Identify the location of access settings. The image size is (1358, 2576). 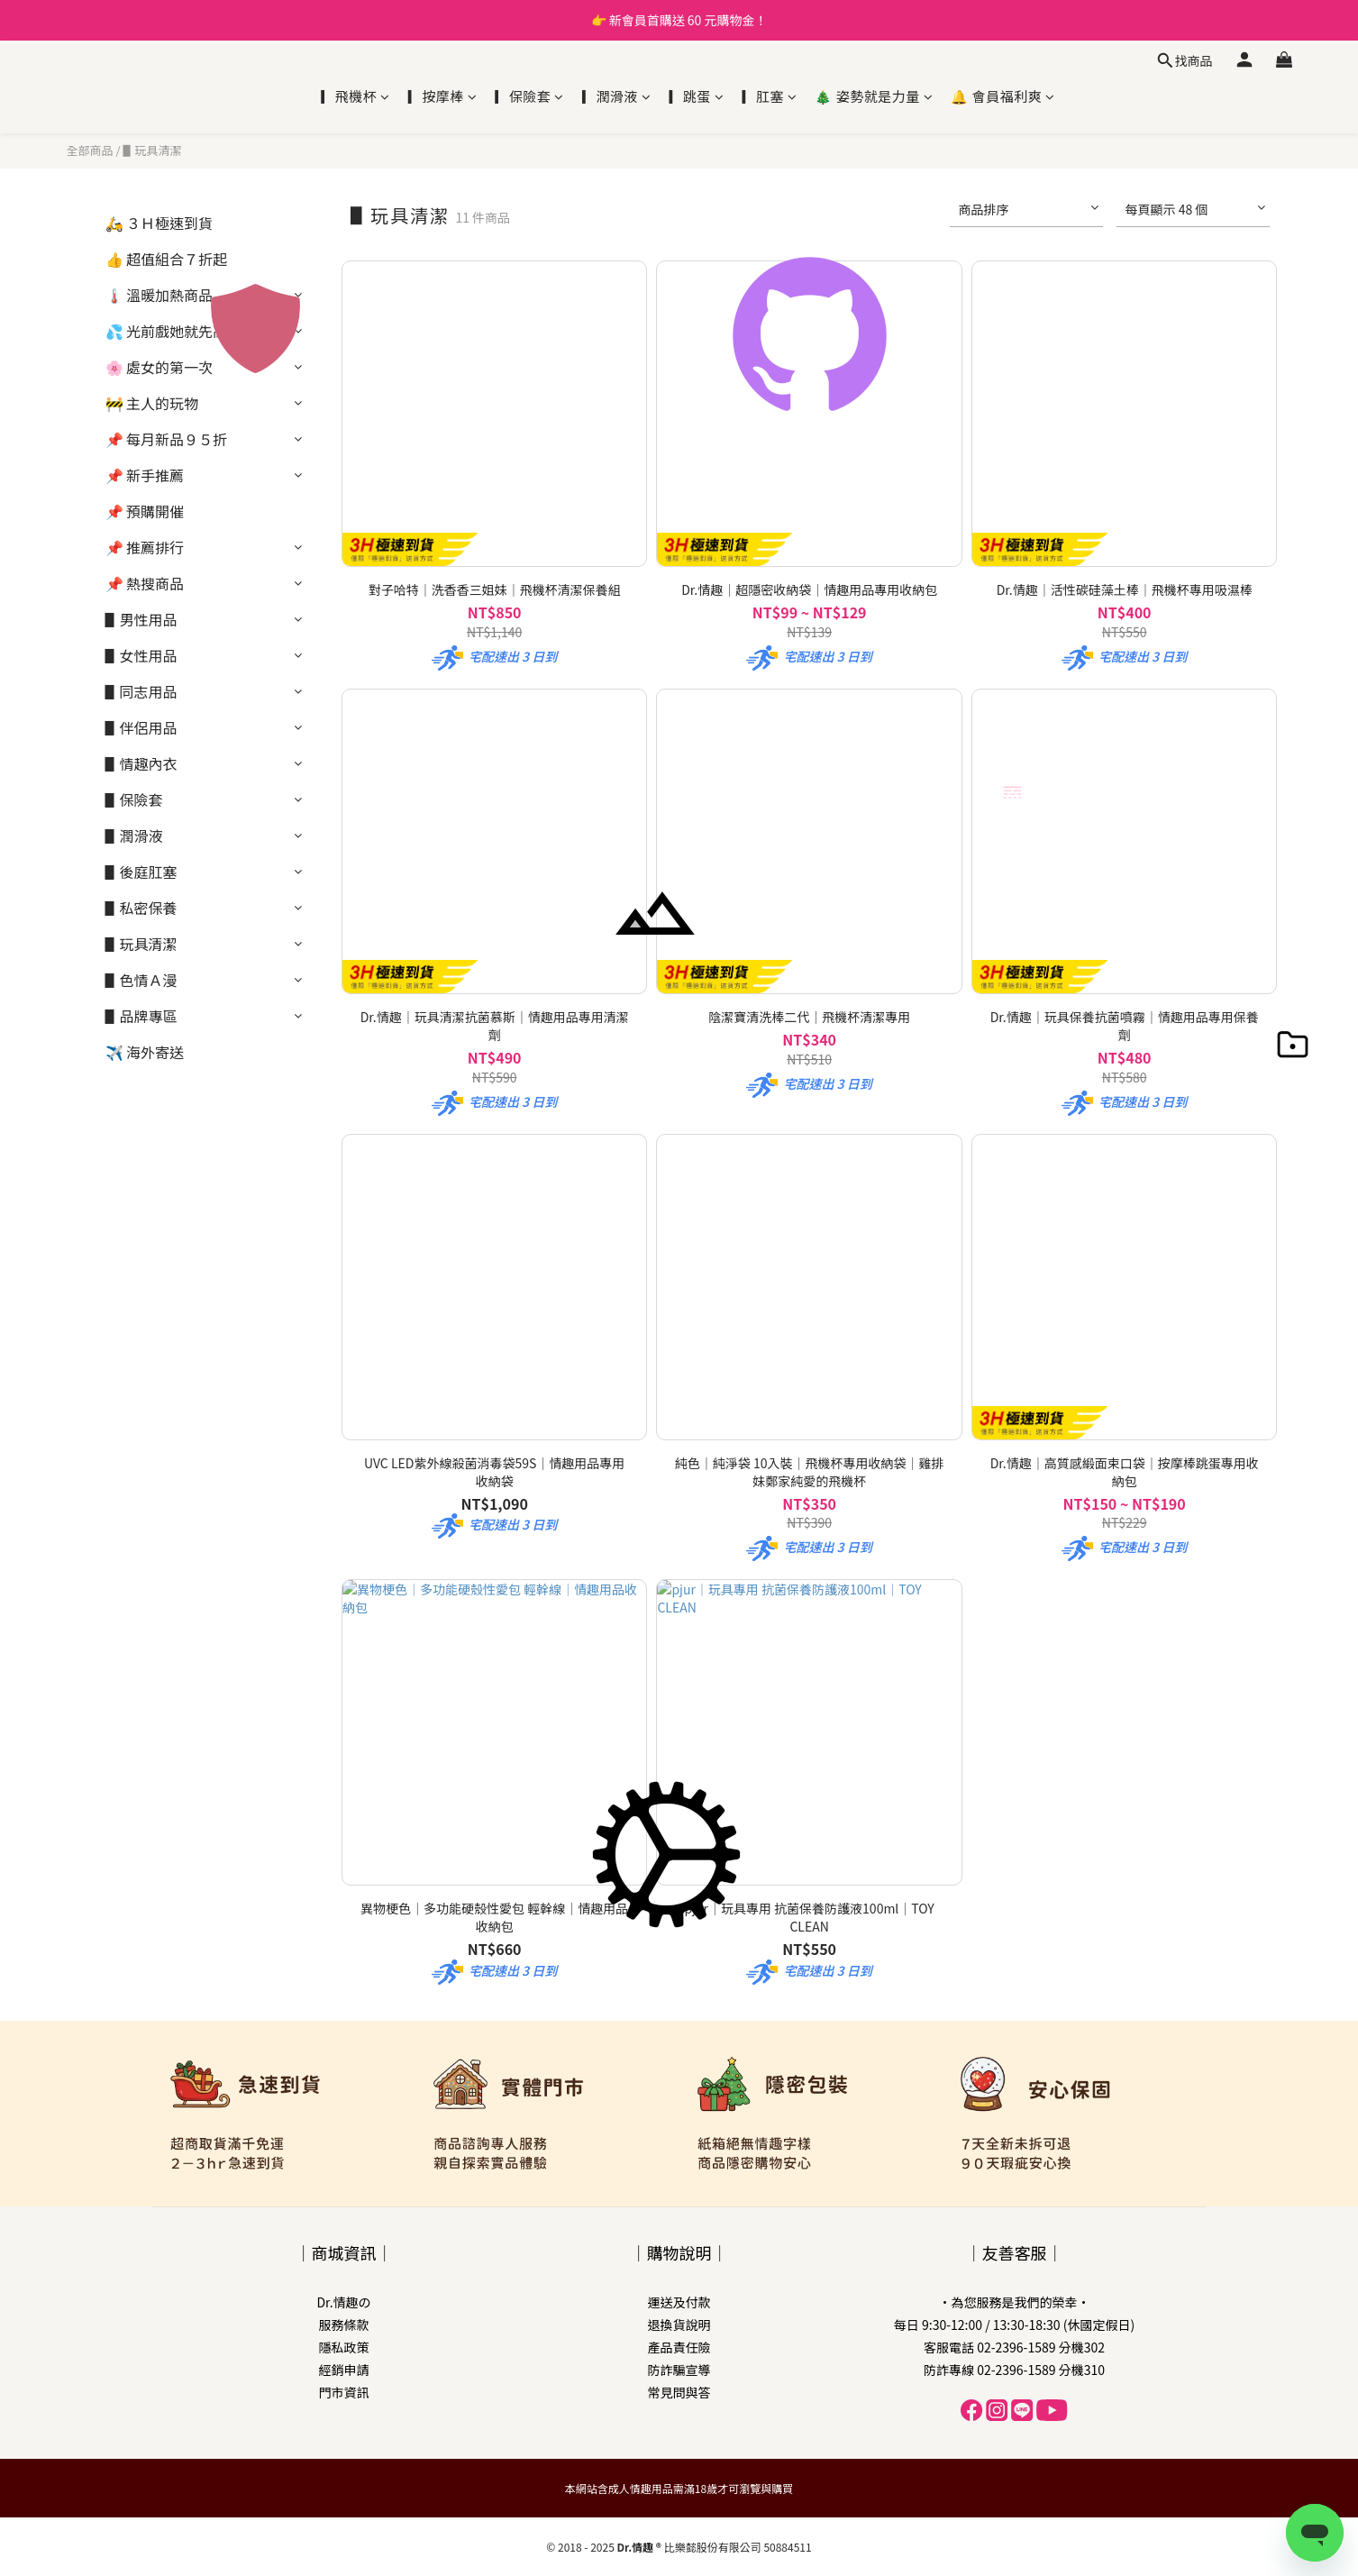
(666, 1854).